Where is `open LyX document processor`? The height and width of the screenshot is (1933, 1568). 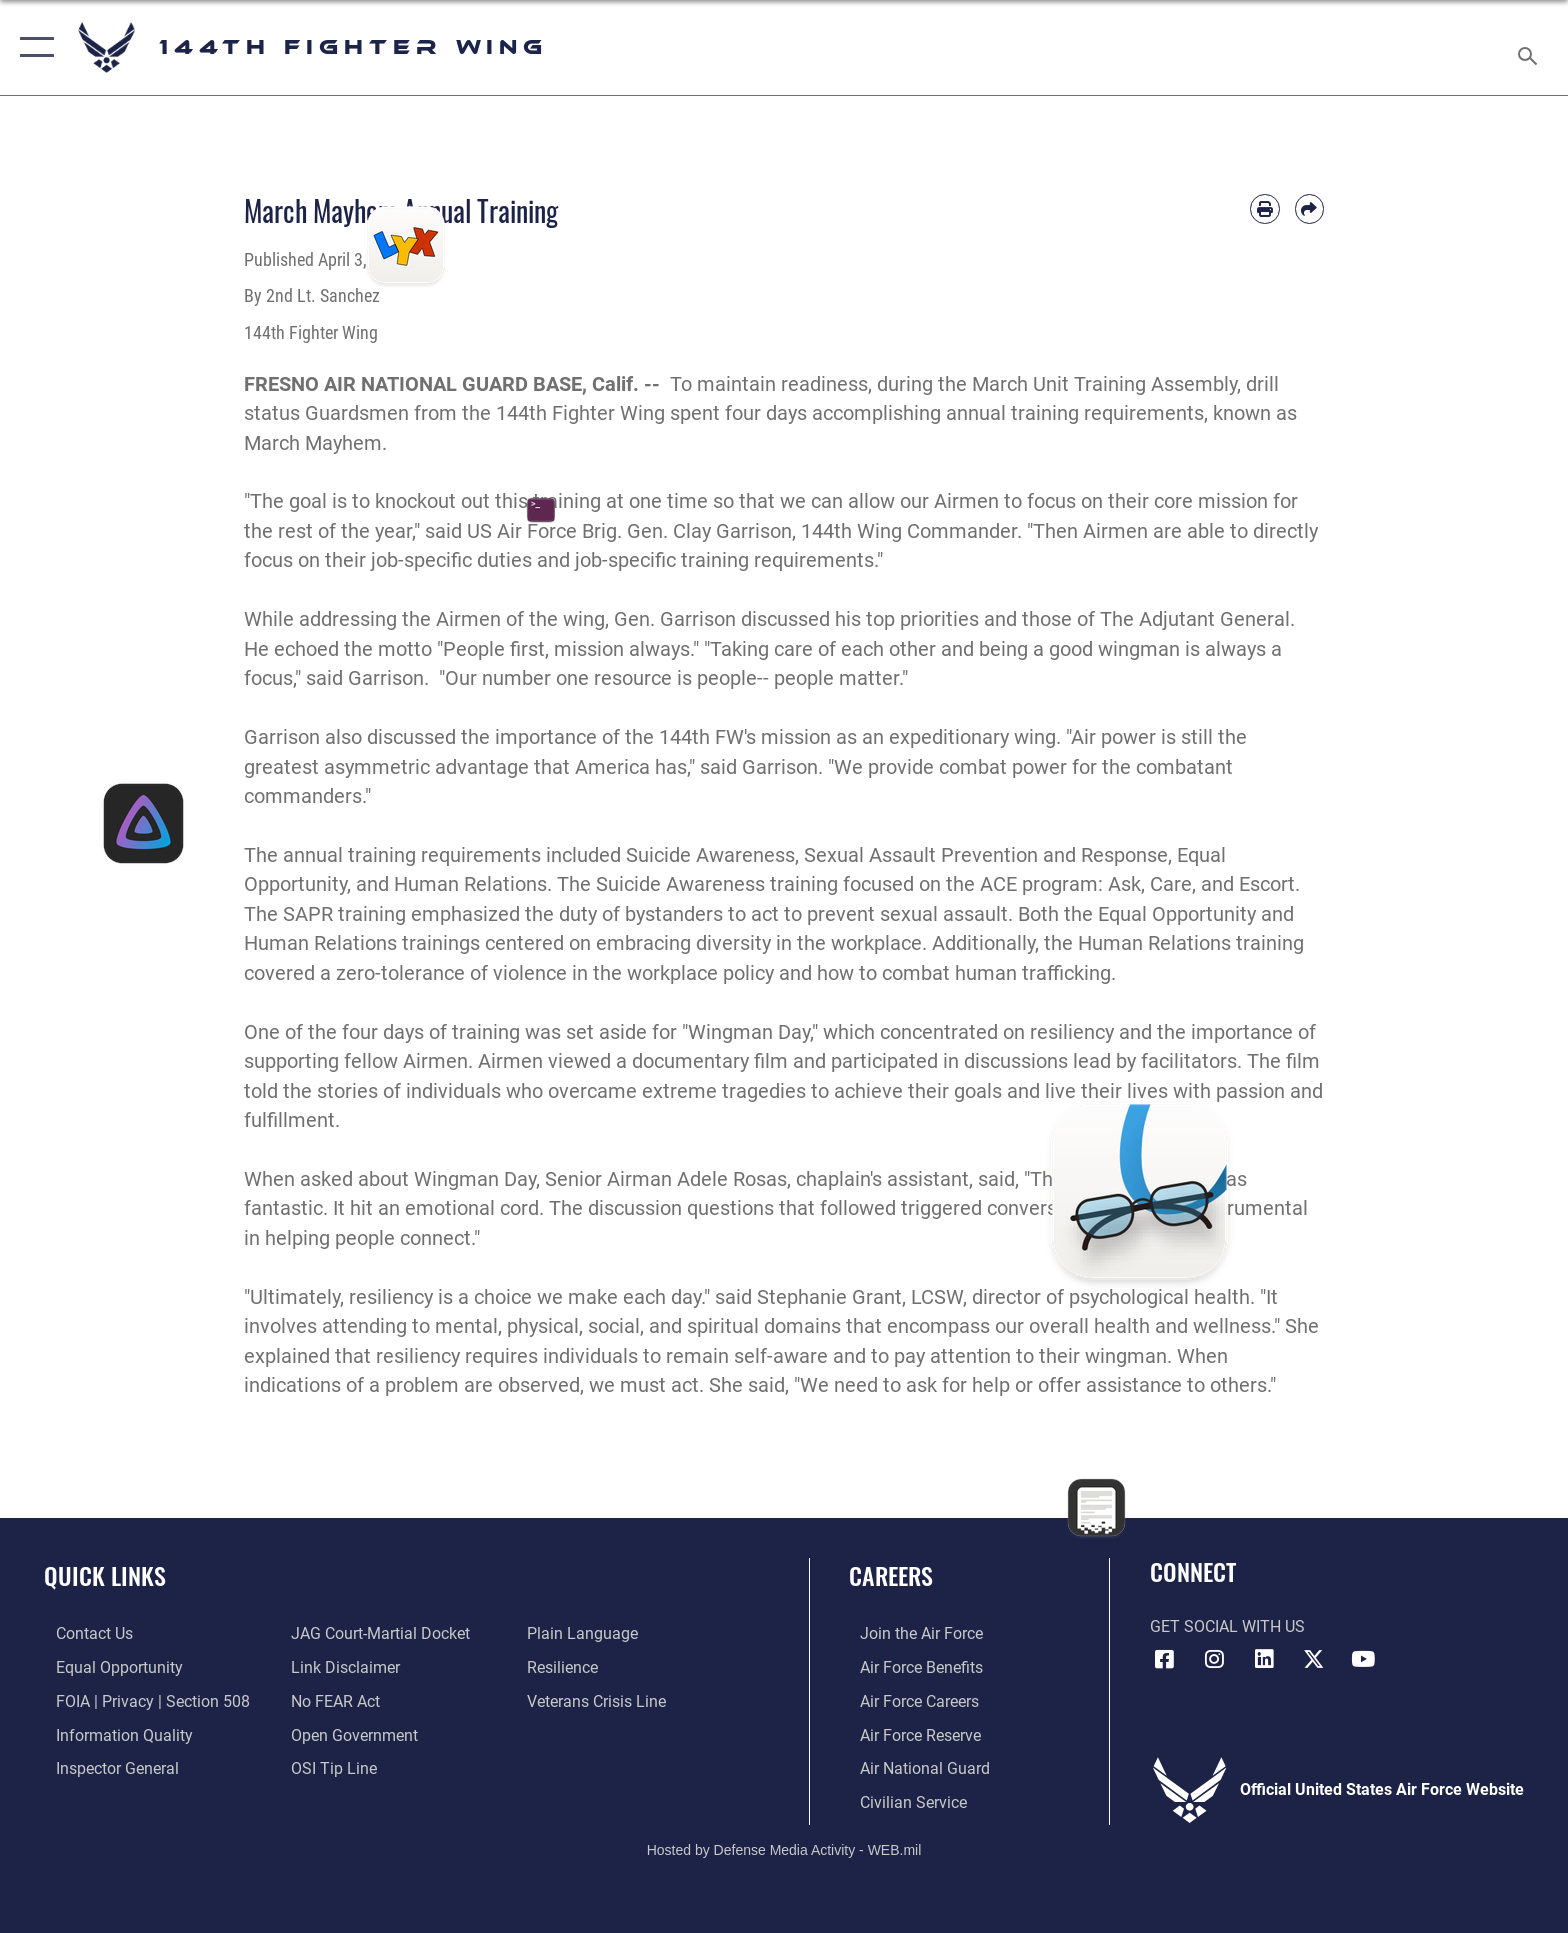
open LyX document processor is located at coordinates (406, 245).